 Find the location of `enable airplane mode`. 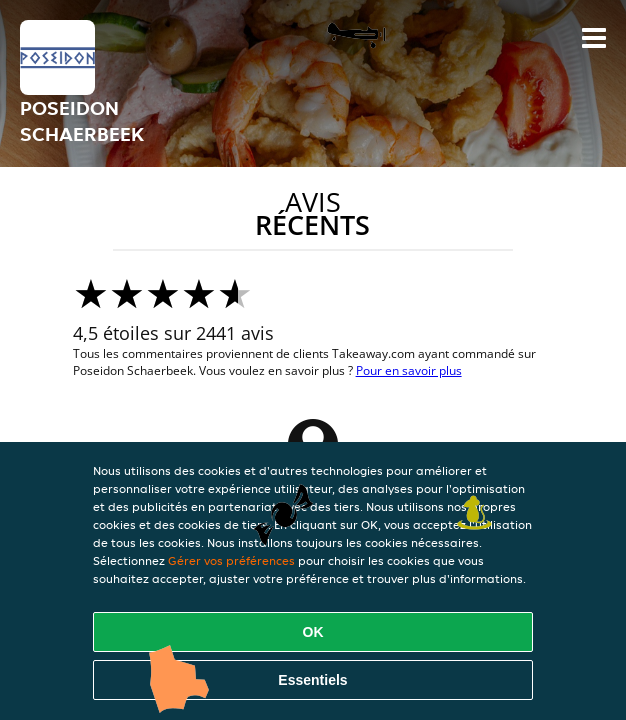

enable airplane mode is located at coordinates (356, 35).